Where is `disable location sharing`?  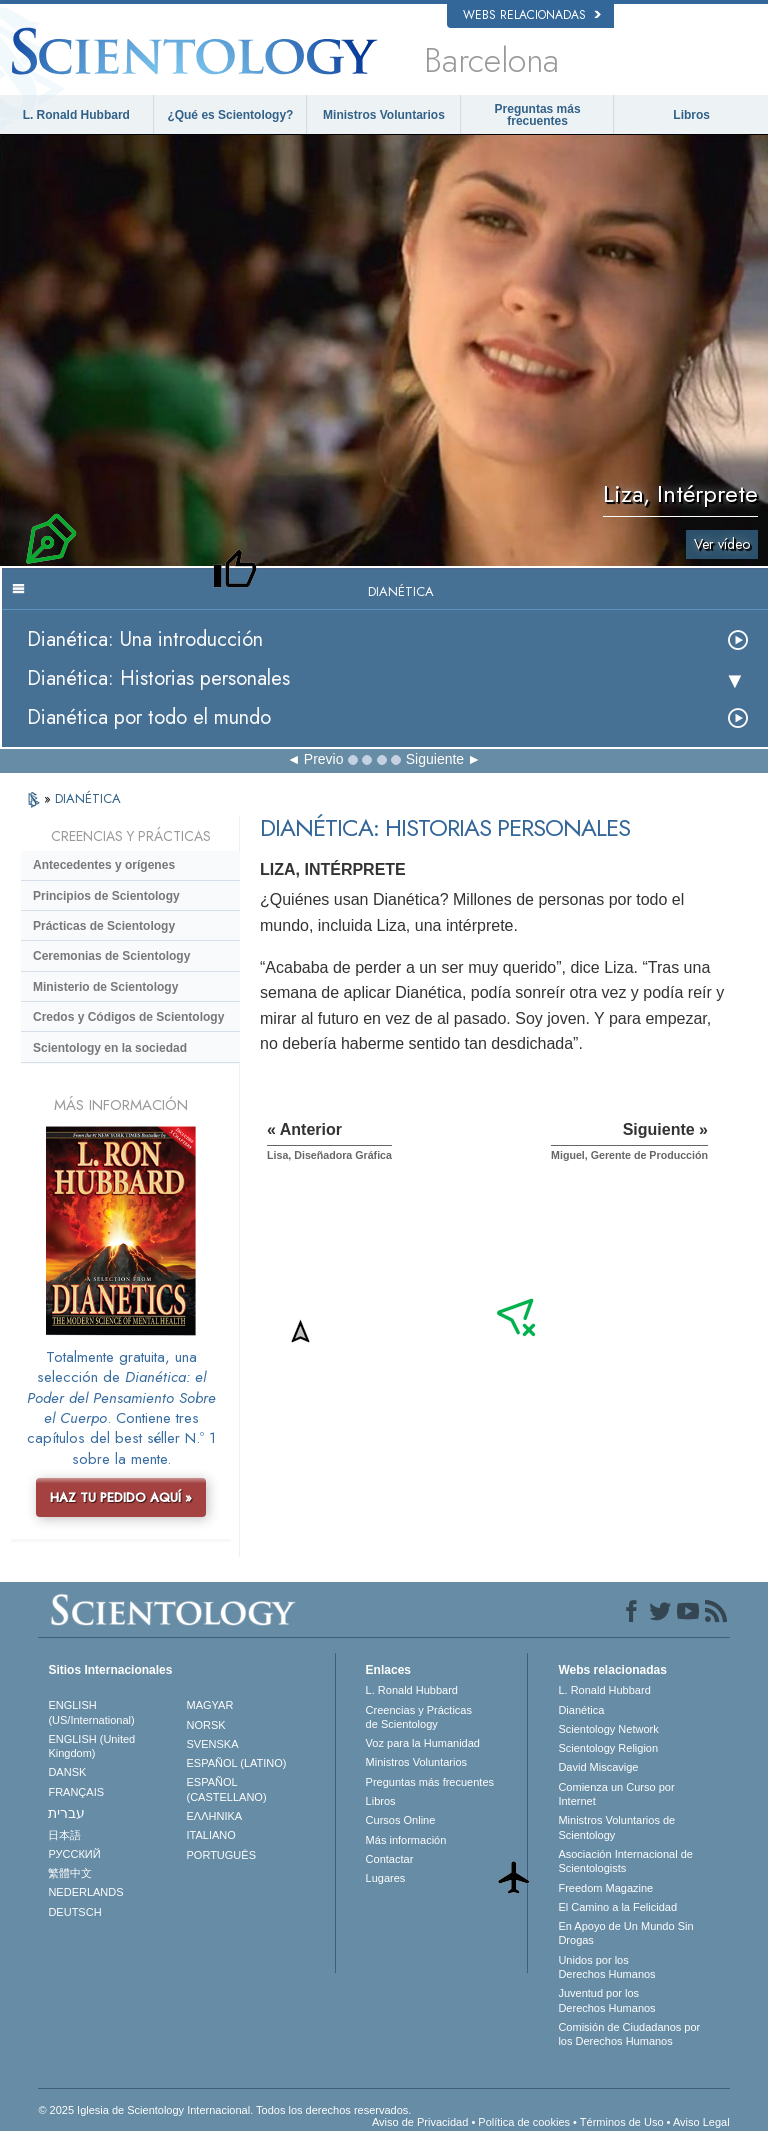
disable location sharing is located at coordinates (515, 1316).